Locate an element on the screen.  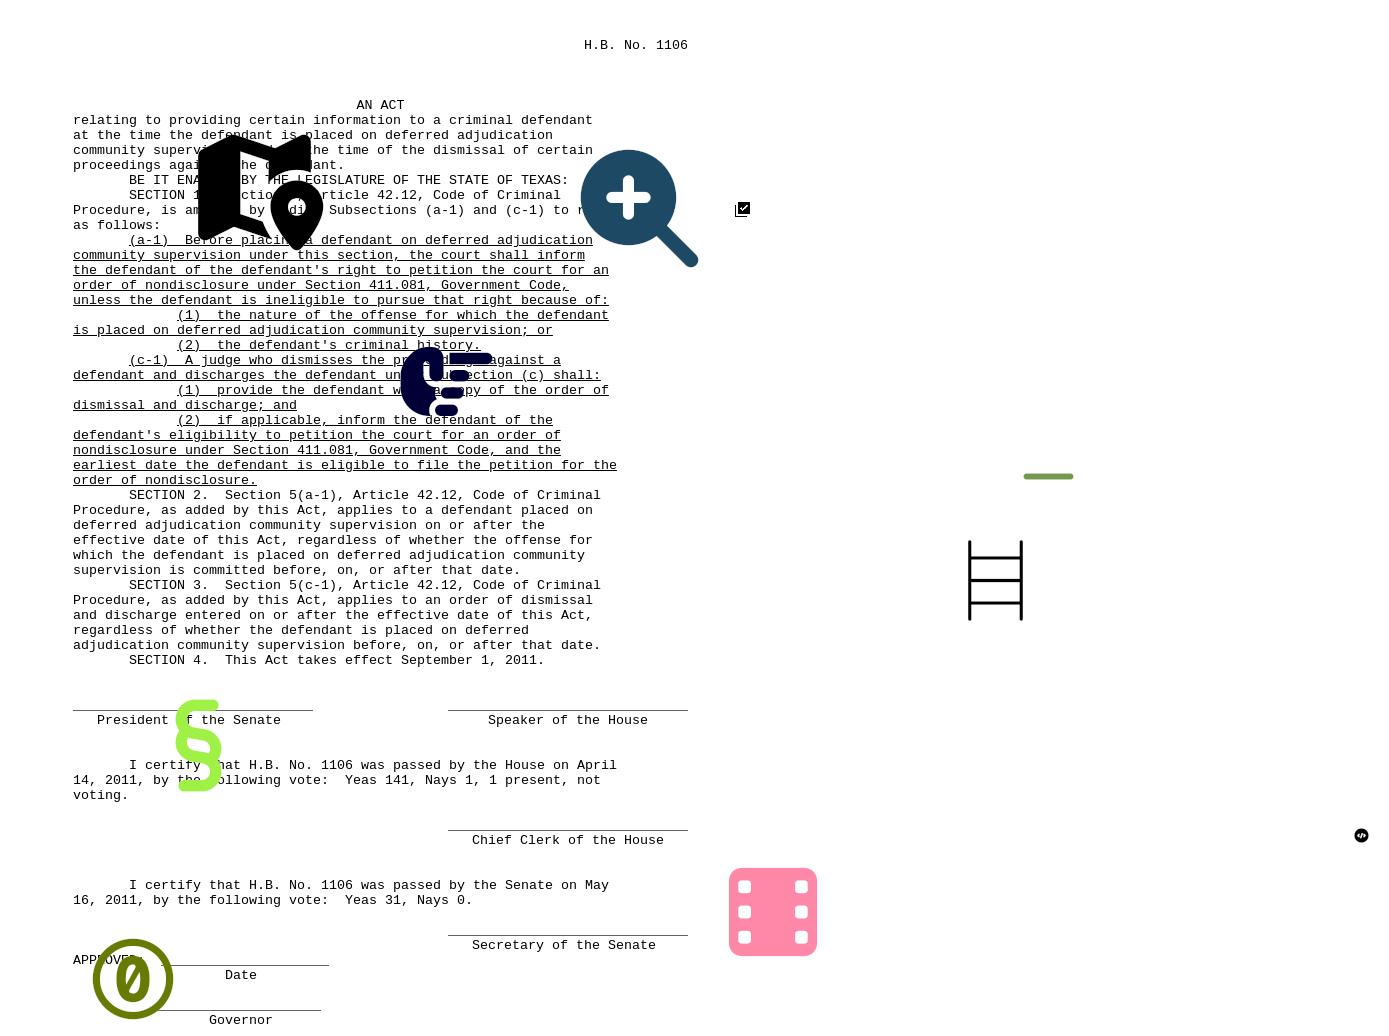
view map with pinned location is located at coordinates (254, 187).